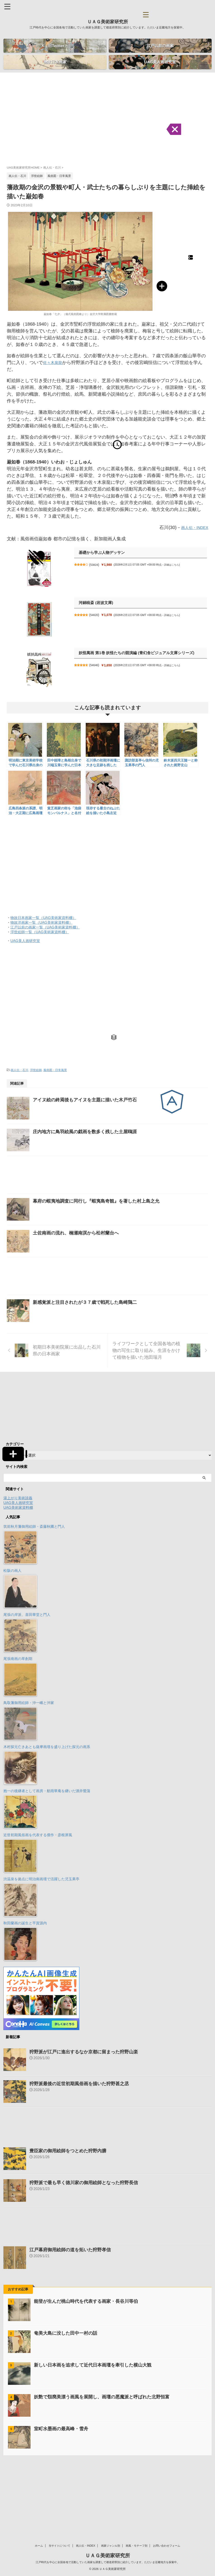 The width and height of the screenshot is (215, 2576). What do you see at coordinates (174, 129) in the screenshot?
I see `delete the previous character` at bounding box center [174, 129].